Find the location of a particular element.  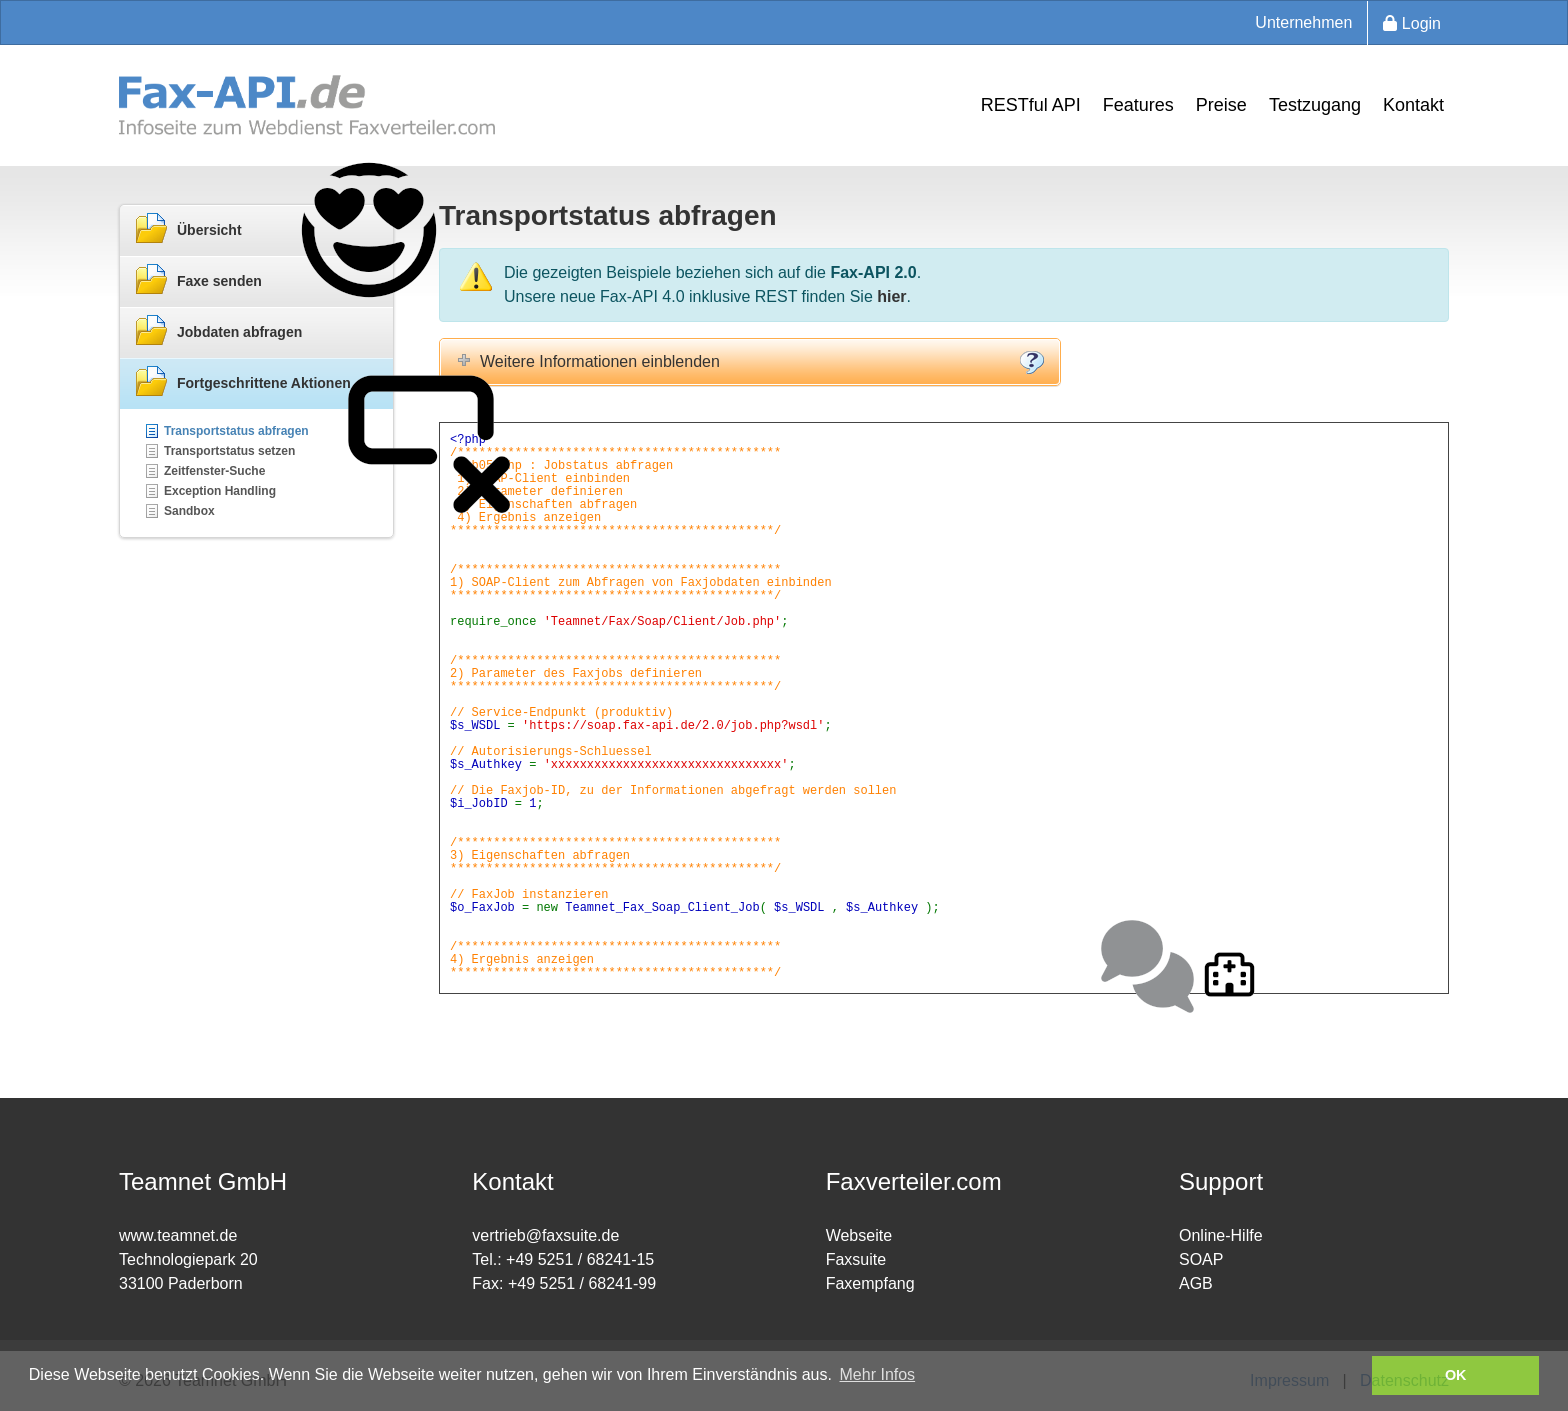

open chat or messaging is located at coordinates (1147, 966).